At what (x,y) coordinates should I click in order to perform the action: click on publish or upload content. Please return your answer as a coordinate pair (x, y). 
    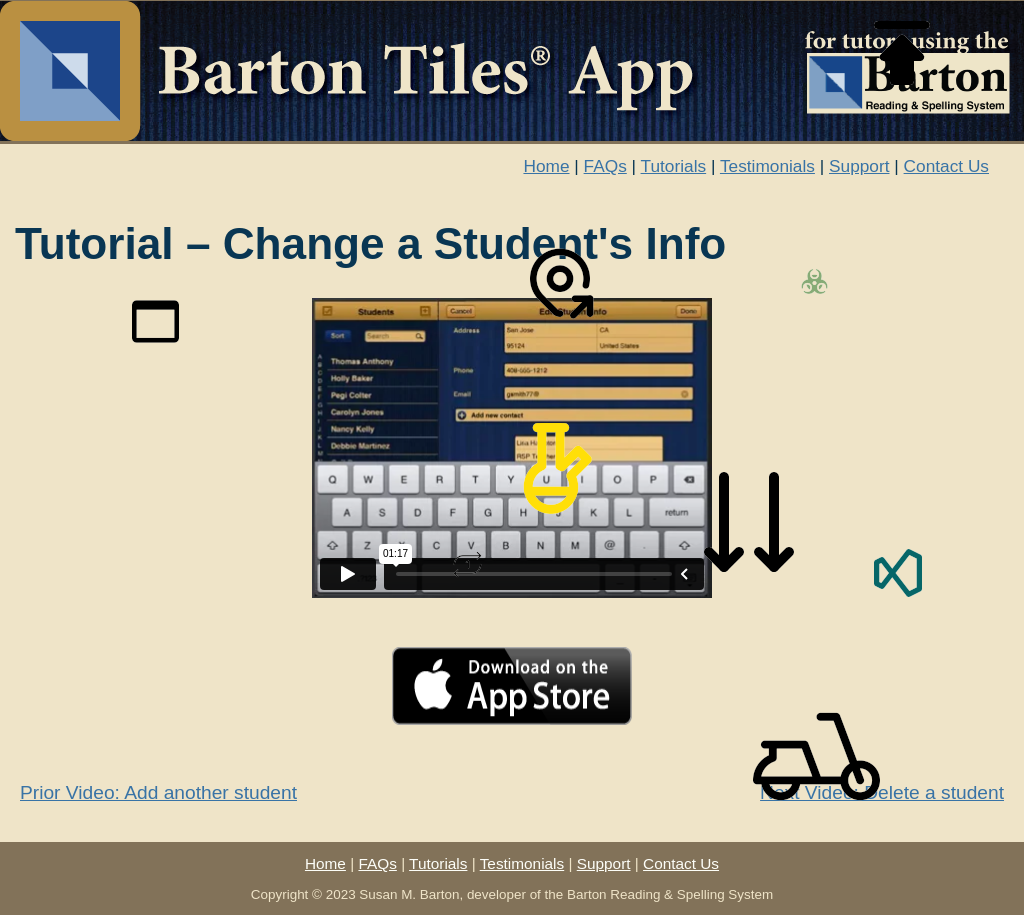
    Looking at the image, I should click on (902, 53).